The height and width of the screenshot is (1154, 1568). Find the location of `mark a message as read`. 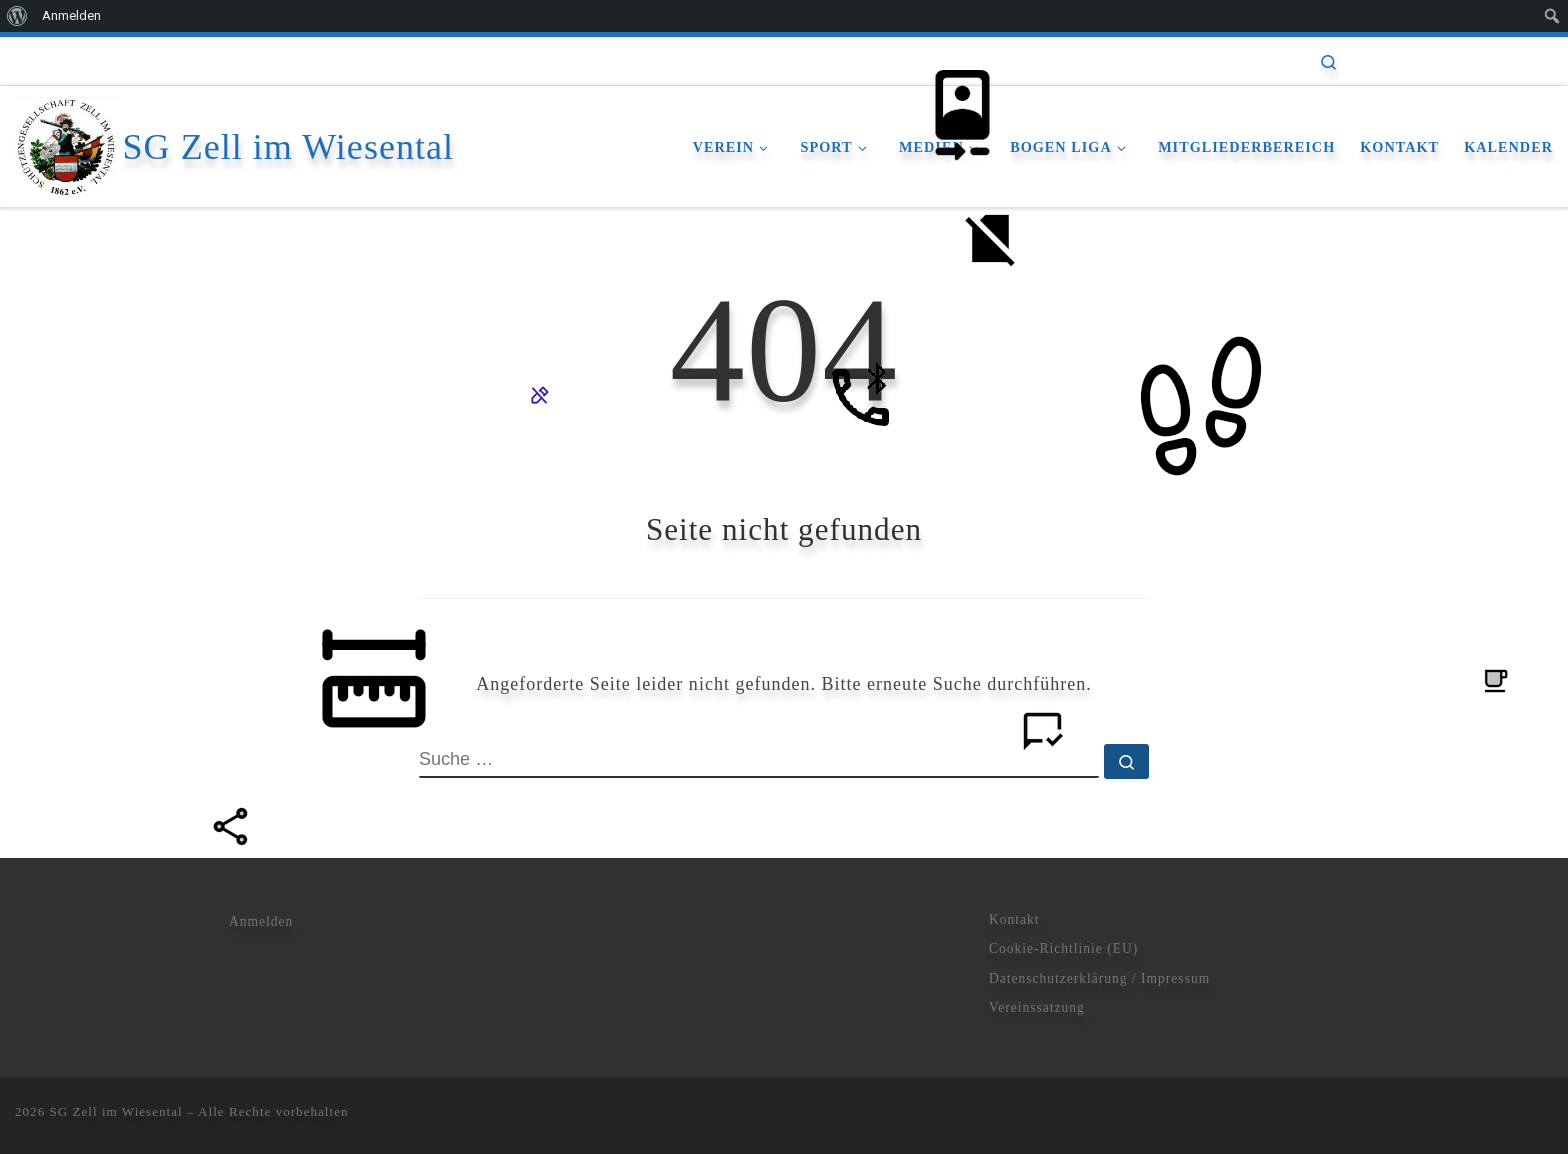

mark a message as read is located at coordinates (1042, 731).